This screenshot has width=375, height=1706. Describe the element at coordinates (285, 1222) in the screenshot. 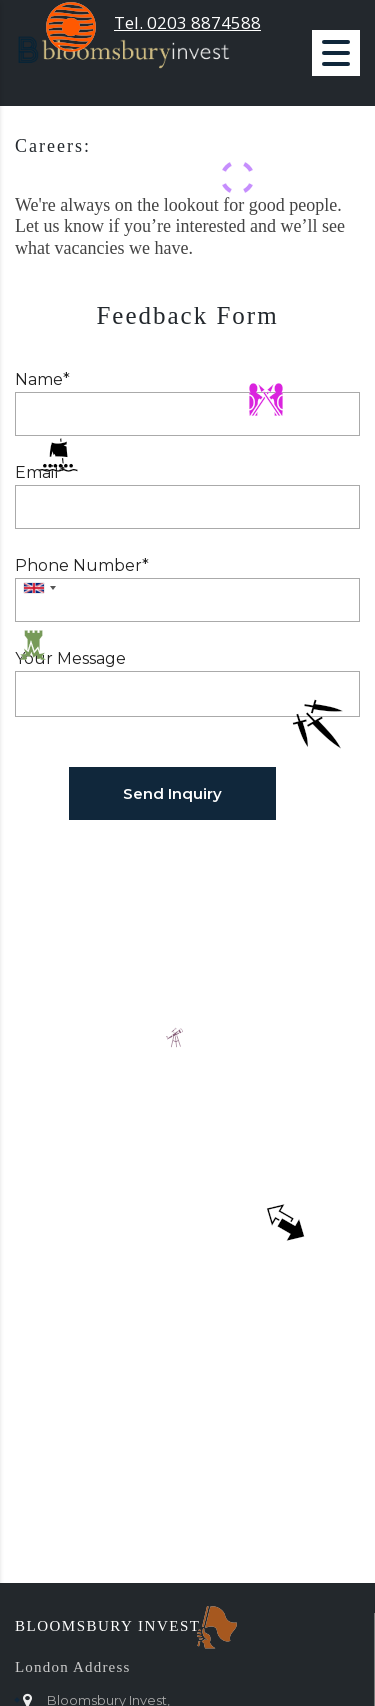

I see `switch between two states or modes` at that location.